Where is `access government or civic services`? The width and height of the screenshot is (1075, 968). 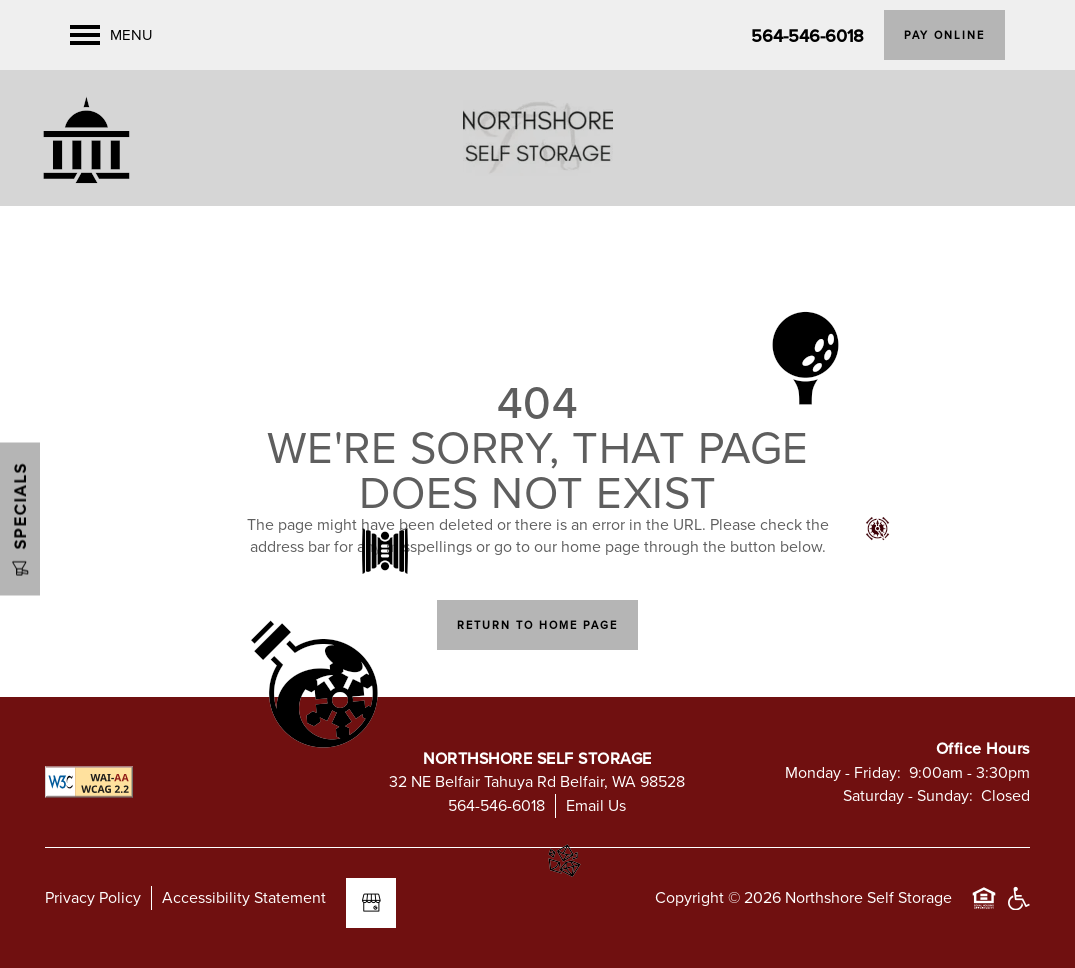
access government or civic services is located at coordinates (86, 139).